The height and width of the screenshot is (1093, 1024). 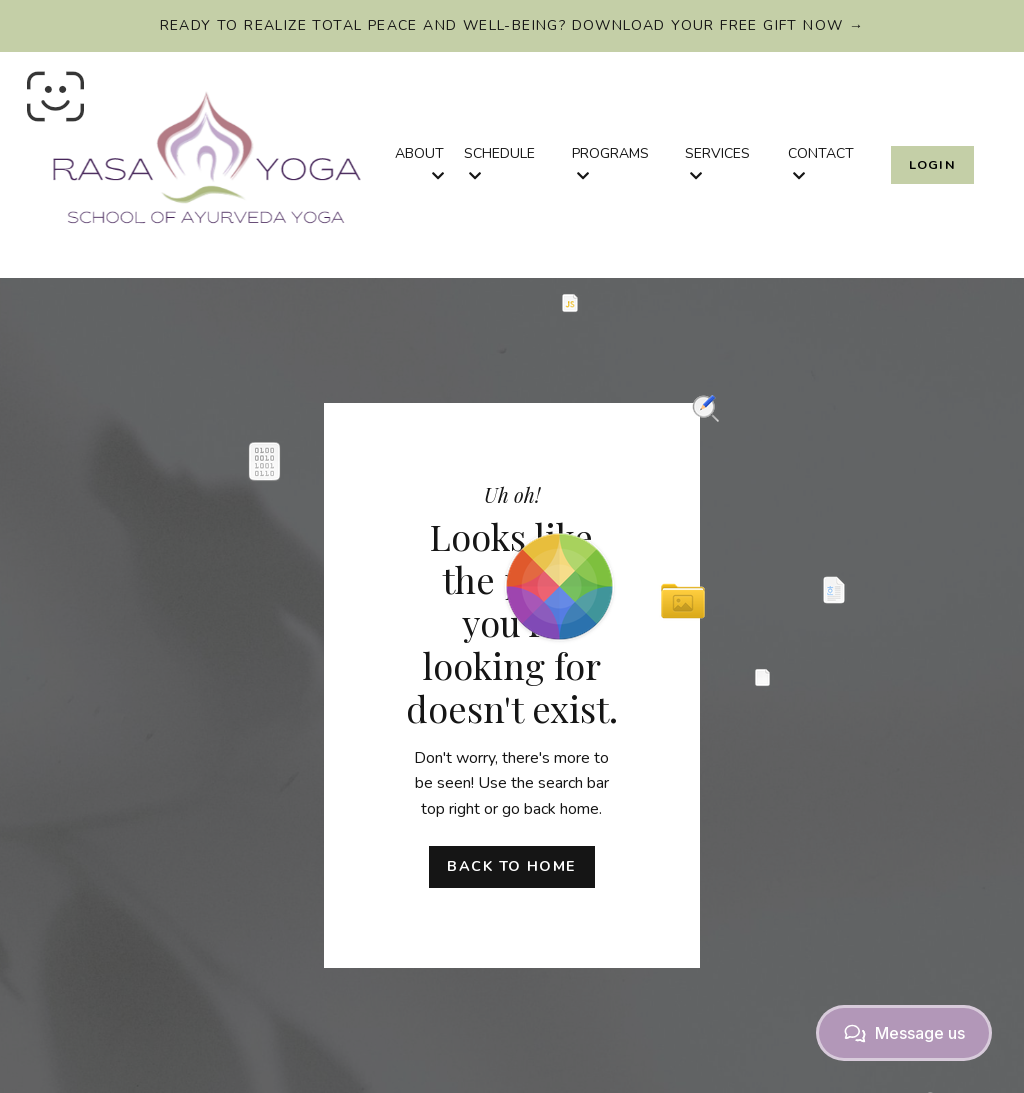 What do you see at coordinates (264, 461) in the screenshot?
I see `indicates a binary or executable file type` at bounding box center [264, 461].